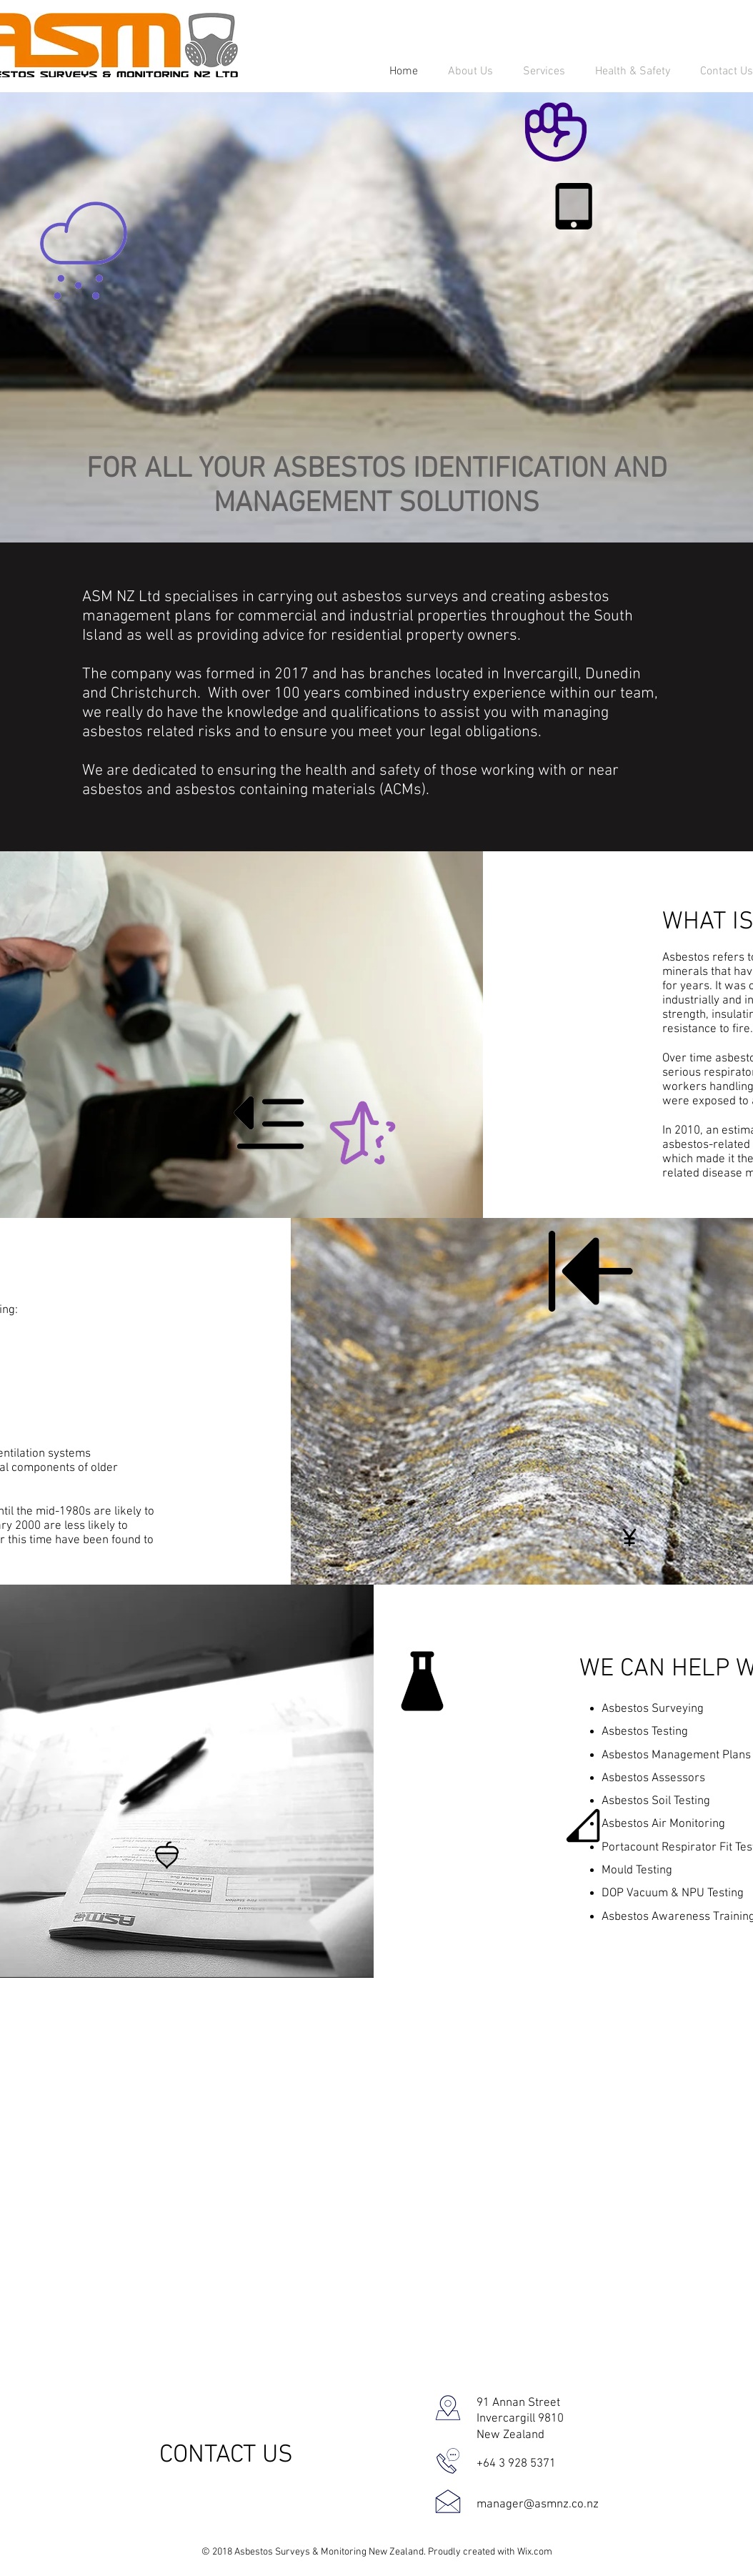 Image resolution: width=753 pixels, height=2576 pixels. I want to click on indicates snowy weather conditions, so click(84, 249).